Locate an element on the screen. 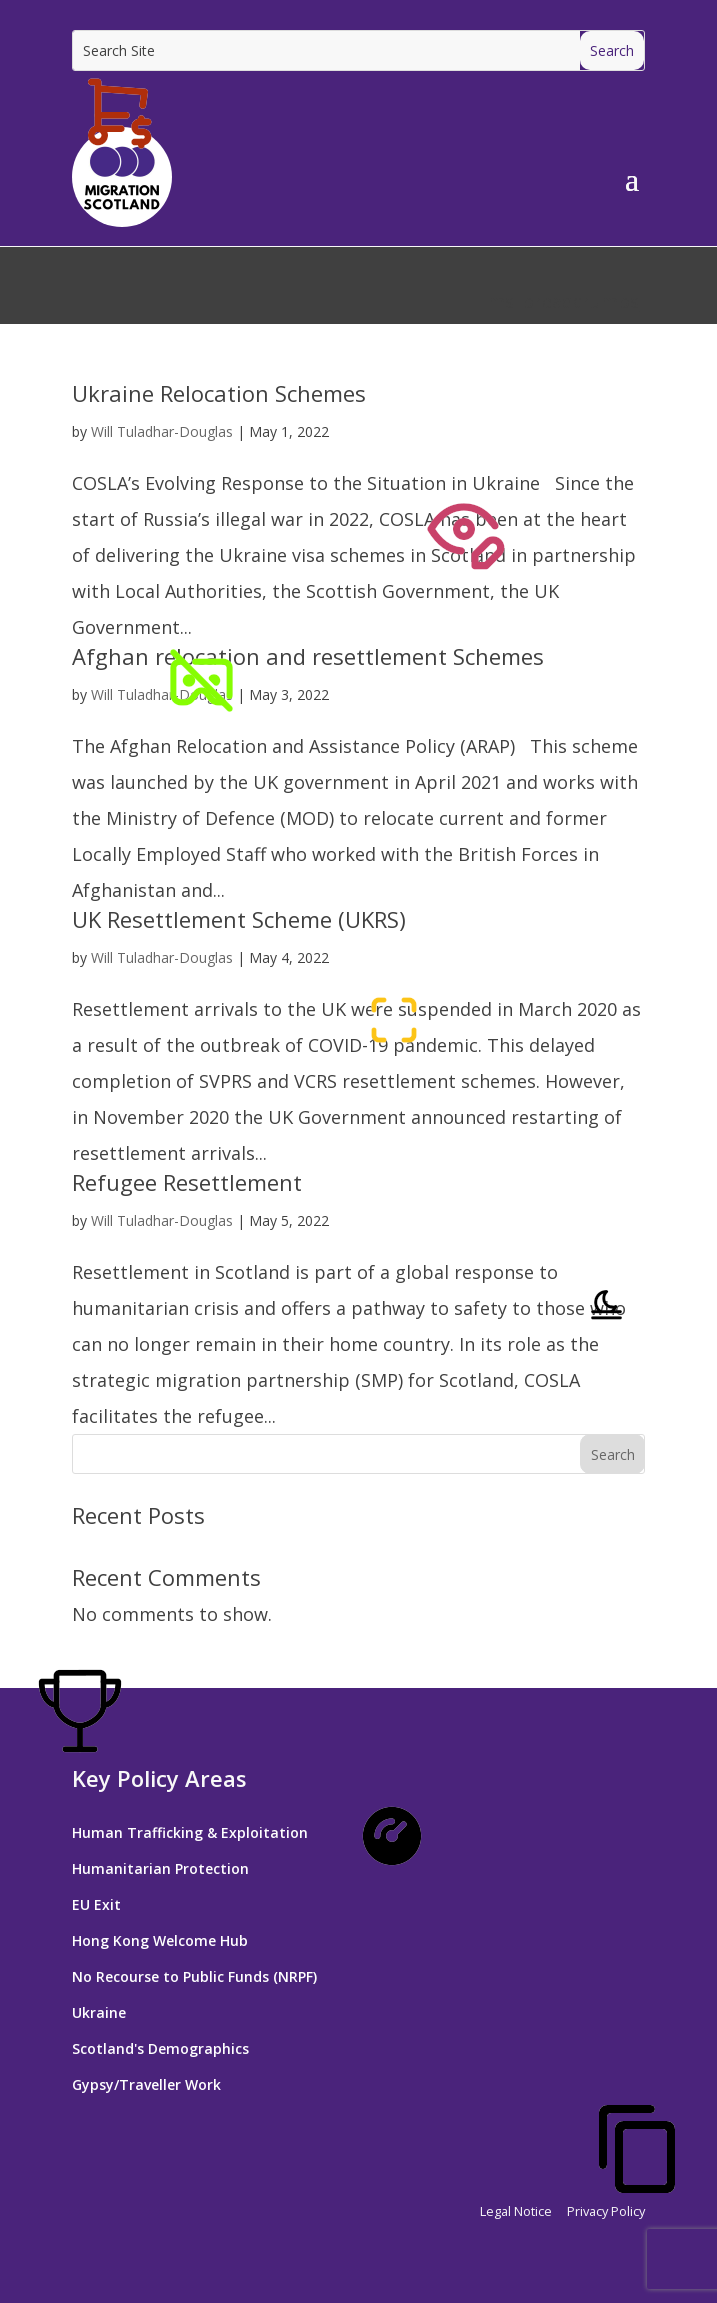 This screenshot has width=717, height=2303. disable VR or cardboard viewer mode is located at coordinates (201, 680).